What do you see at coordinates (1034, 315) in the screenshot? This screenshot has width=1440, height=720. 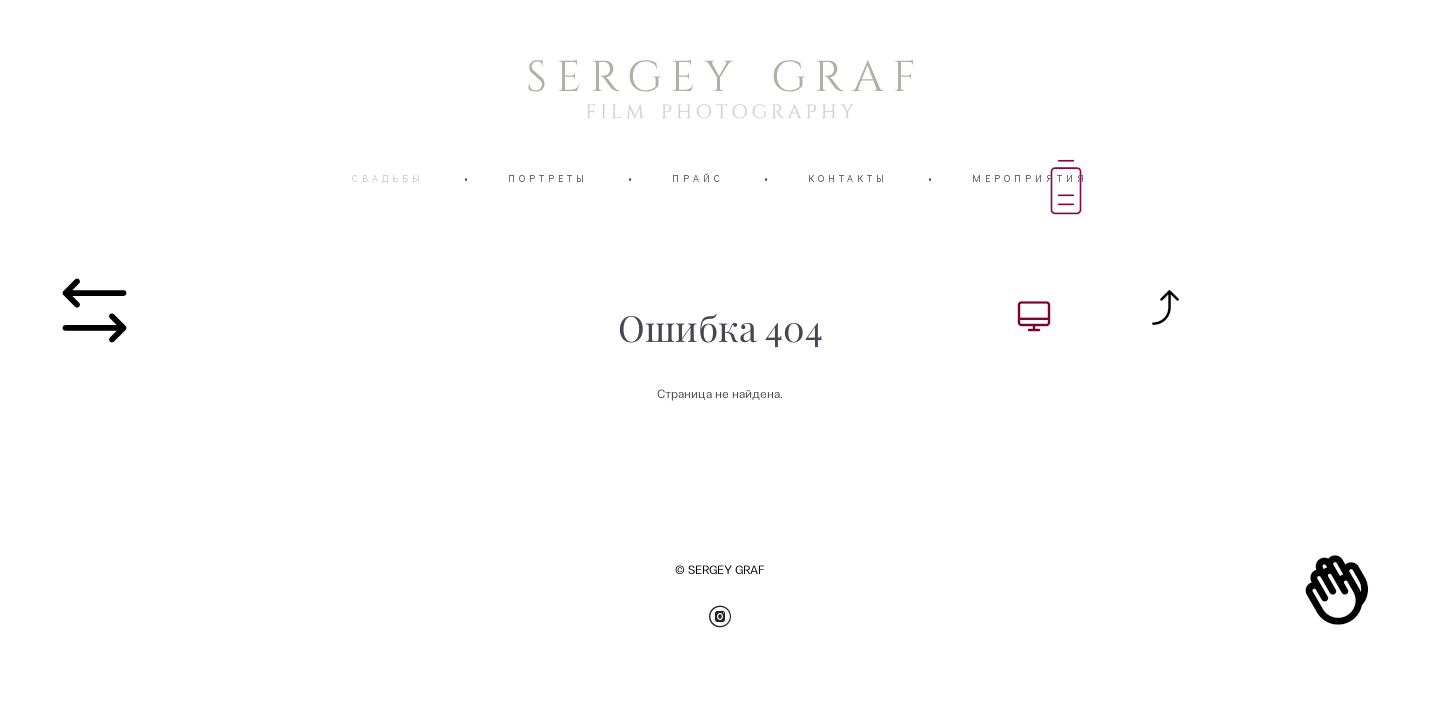 I see `switch to desktop view` at bounding box center [1034, 315].